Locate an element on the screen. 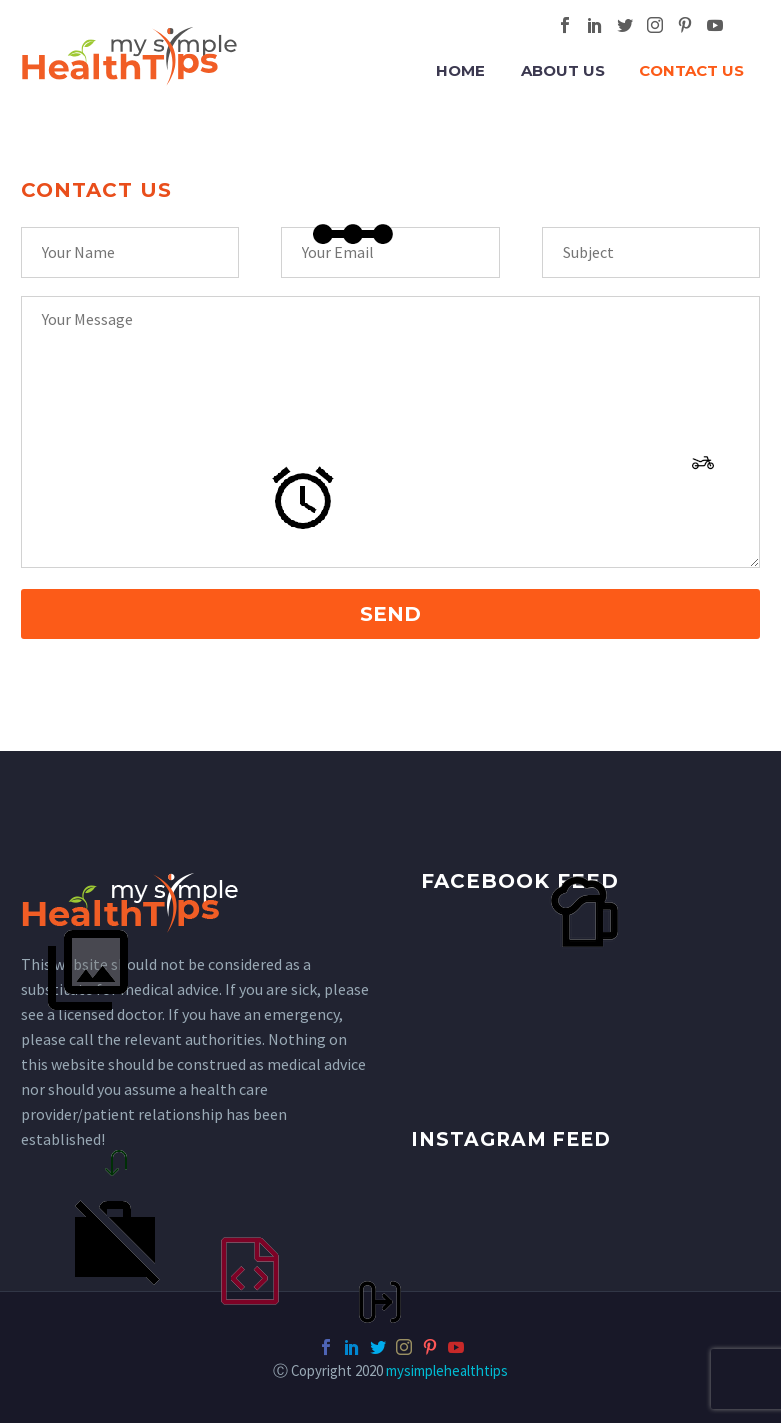  adjust values on a linear scale or slider is located at coordinates (353, 234).